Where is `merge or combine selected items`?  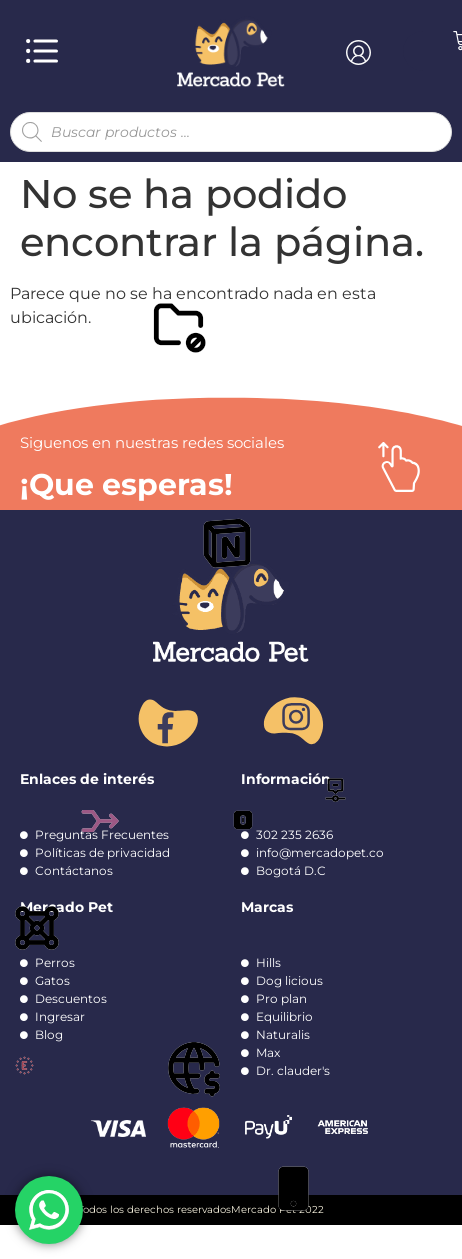 merge or combine selected items is located at coordinates (100, 821).